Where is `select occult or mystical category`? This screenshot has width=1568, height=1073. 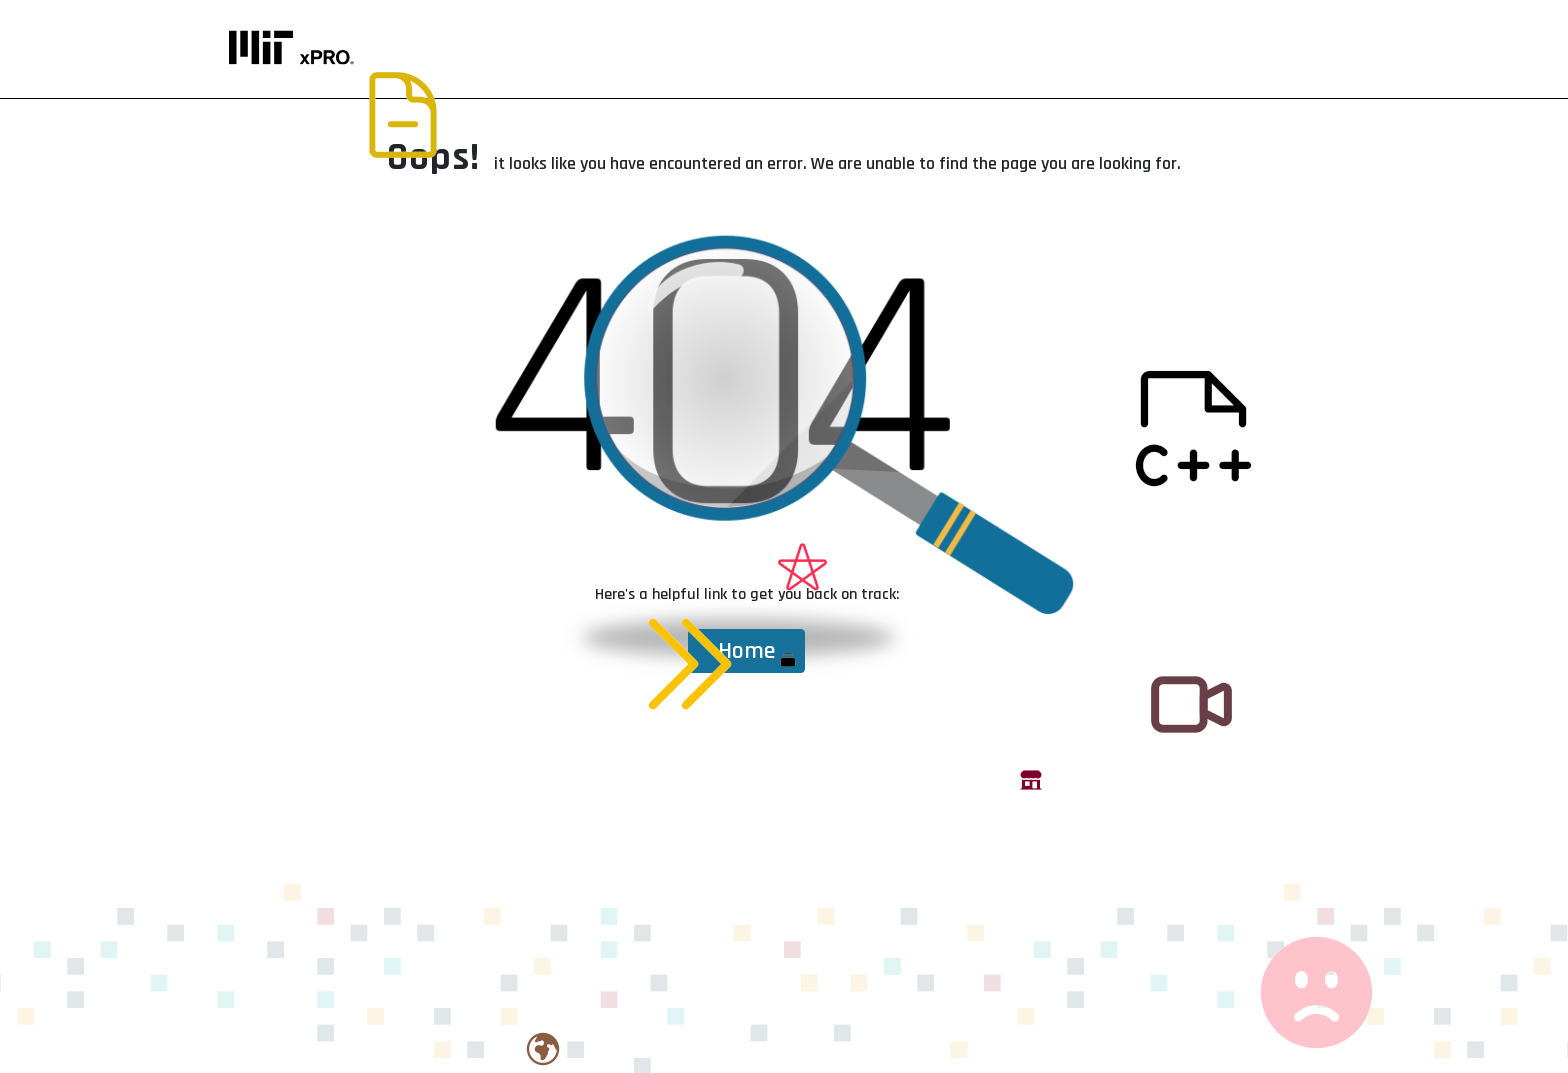 select occult or mystical category is located at coordinates (802, 569).